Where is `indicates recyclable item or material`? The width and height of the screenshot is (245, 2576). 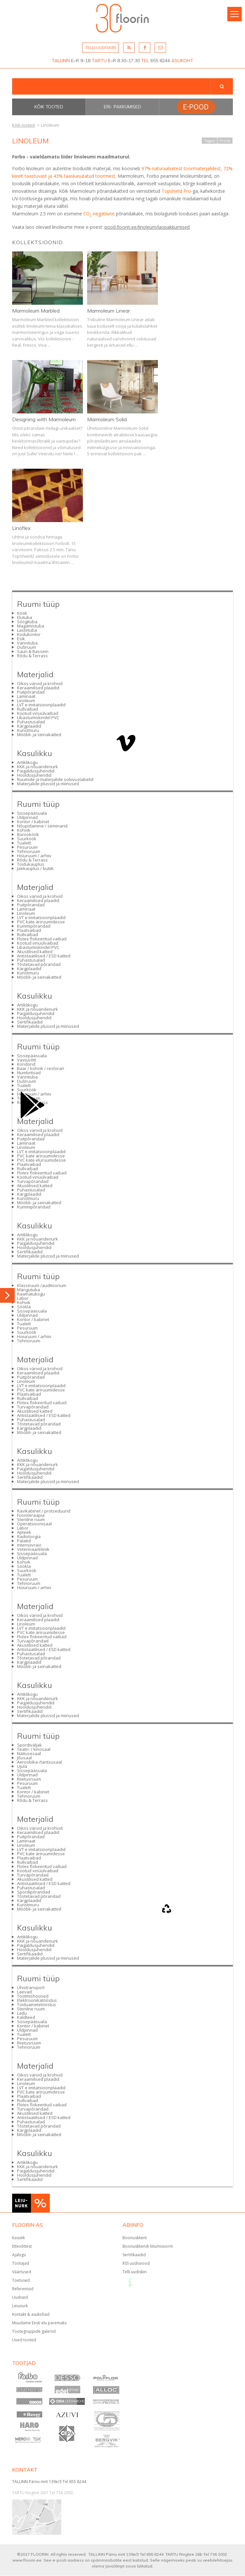 indicates recyclable item or material is located at coordinates (166, 1909).